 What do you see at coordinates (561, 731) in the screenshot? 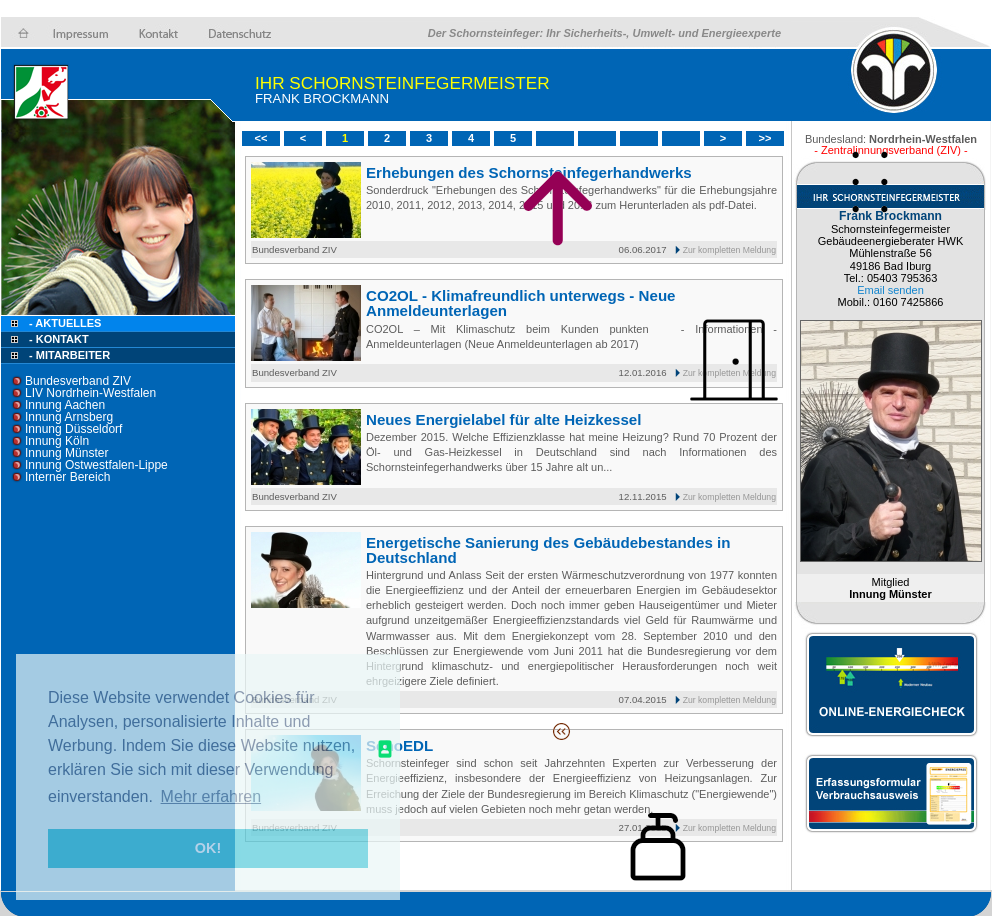
I see `go back to the beginning` at bounding box center [561, 731].